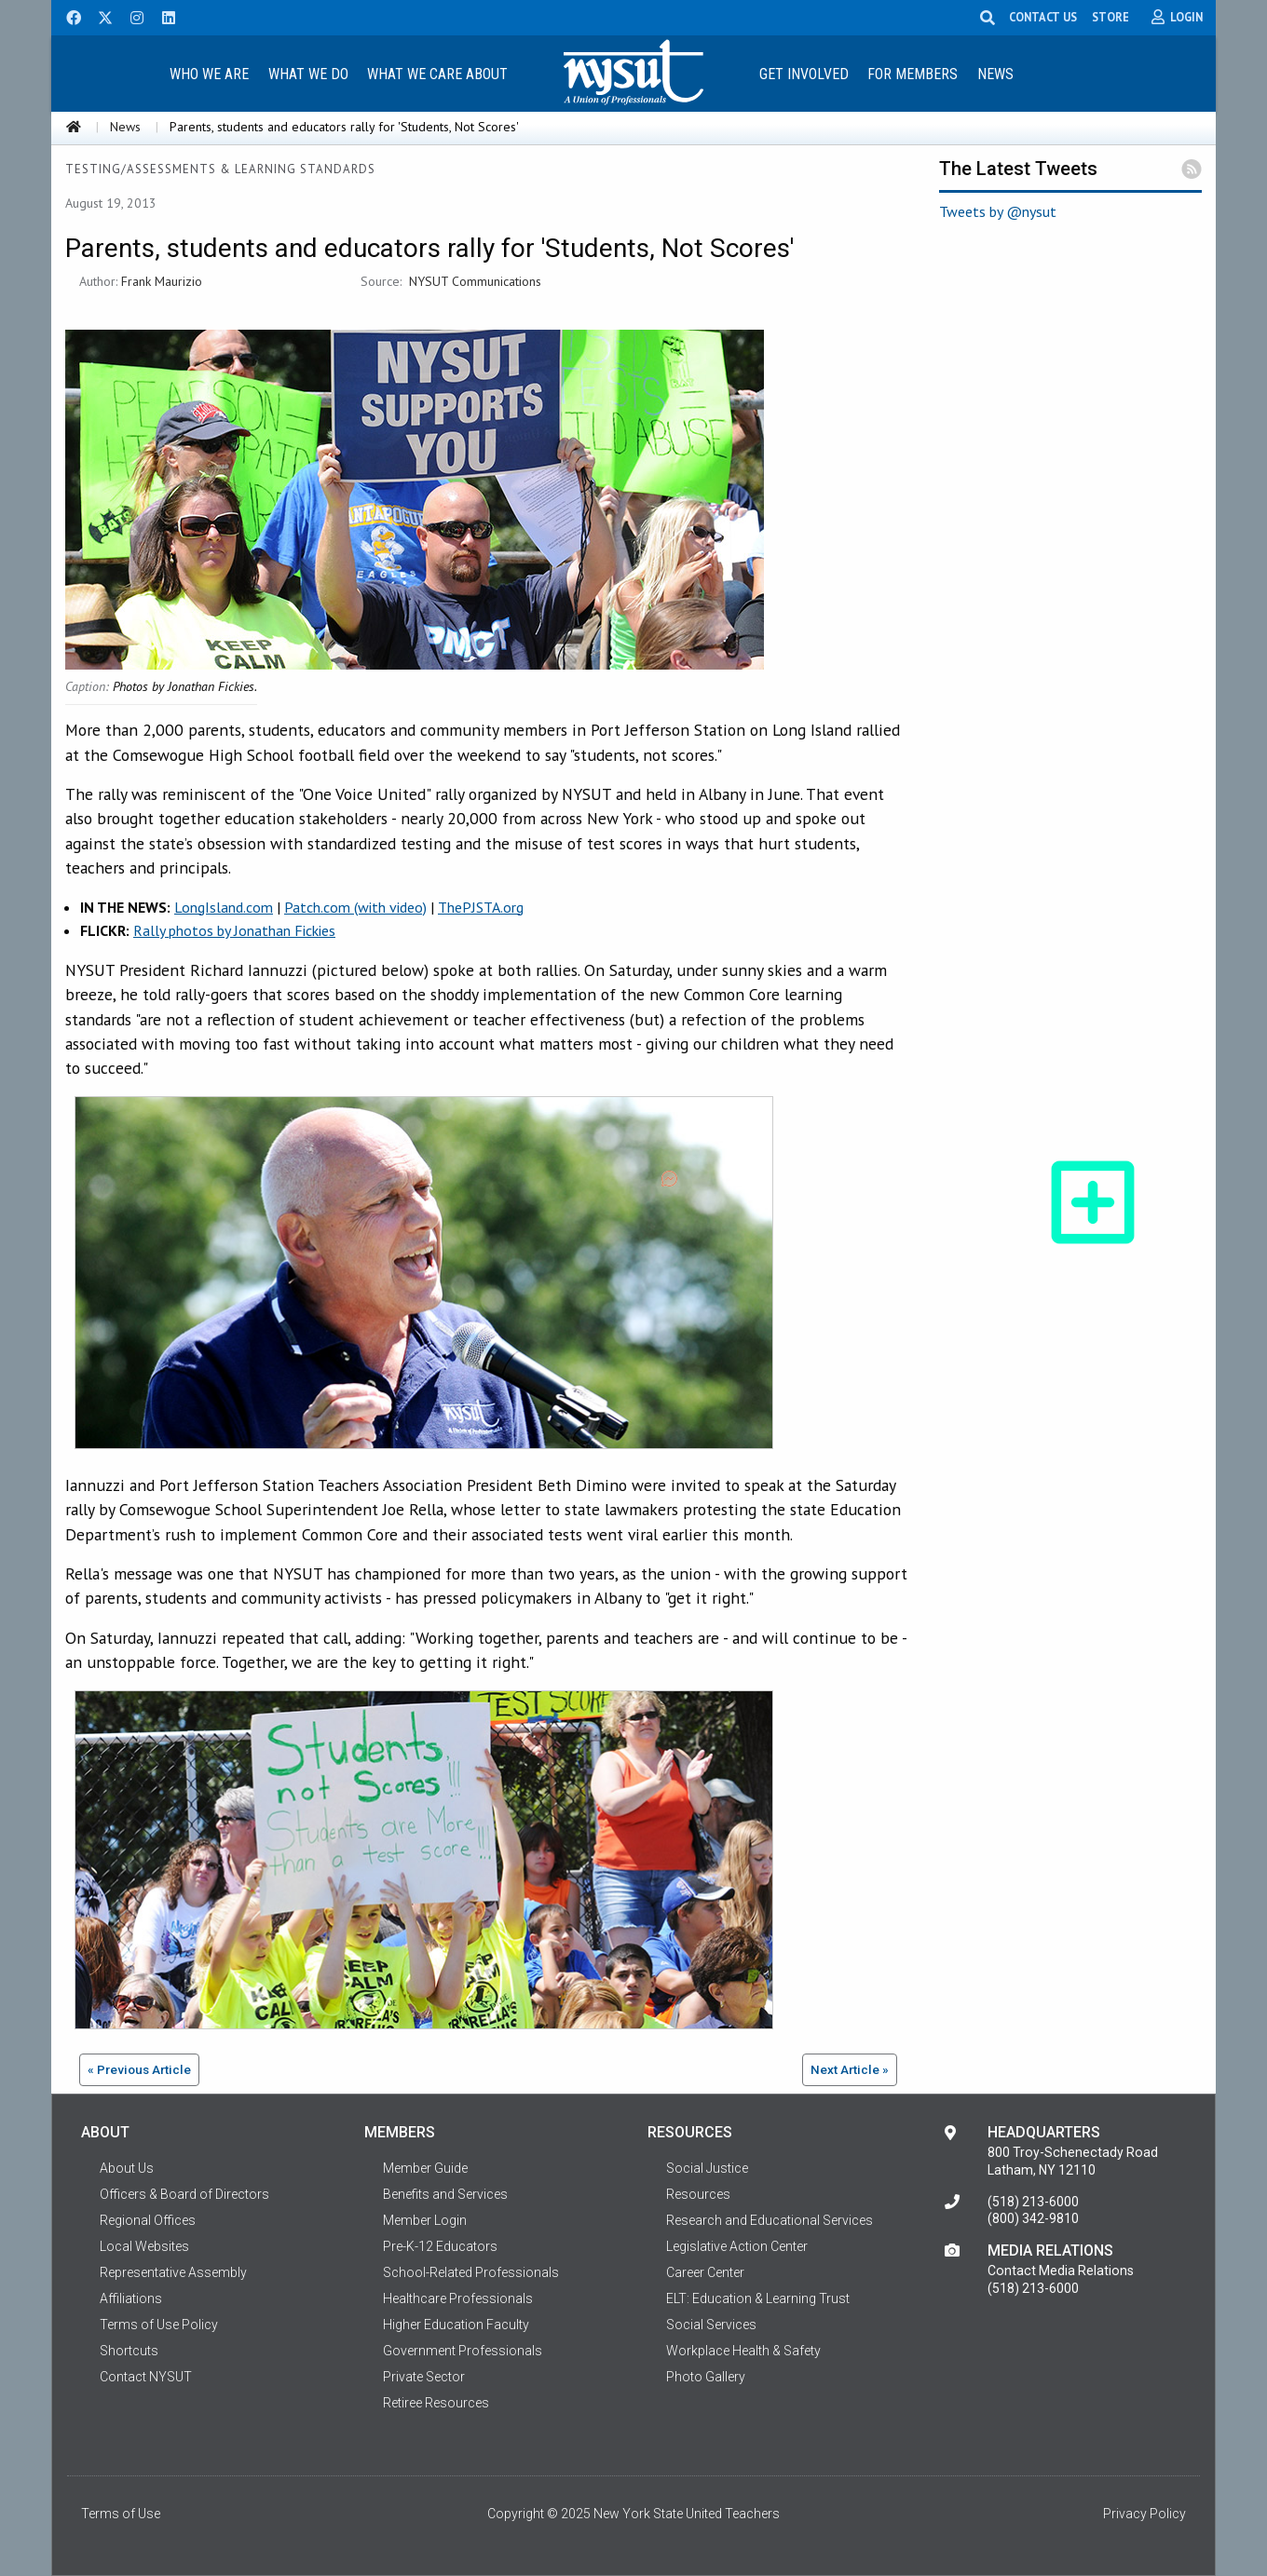 This screenshot has width=1267, height=2576. What do you see at coordinates (669, 1178) in the screenshot?
I see `open facebook messenger` at bounding box center [669, 1178].